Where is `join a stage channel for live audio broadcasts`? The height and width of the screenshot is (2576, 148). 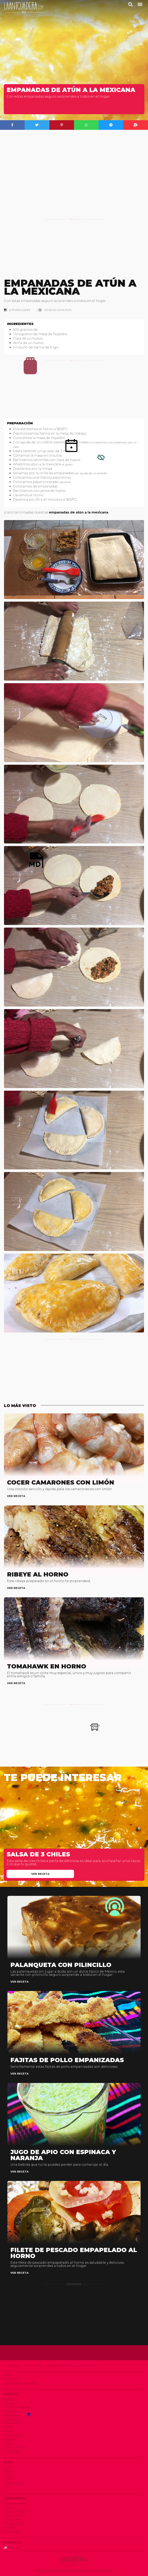 join a stage channel for live audio broadcasts is located at coordinates (115, 1907).